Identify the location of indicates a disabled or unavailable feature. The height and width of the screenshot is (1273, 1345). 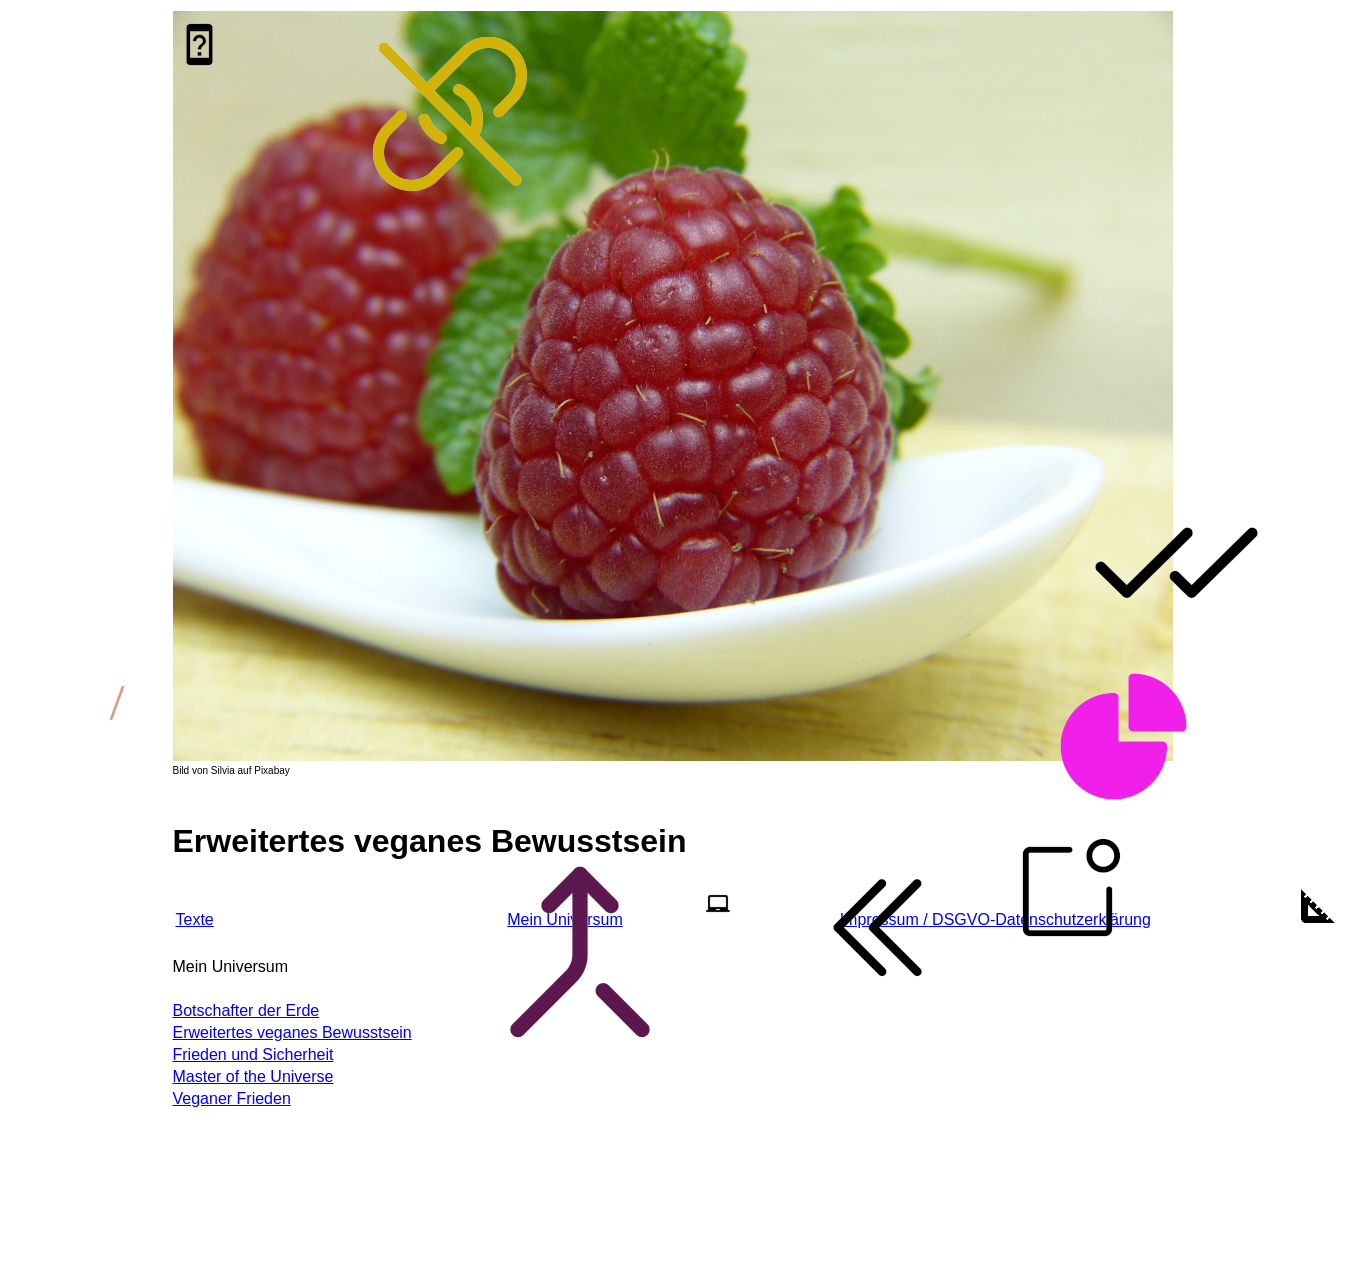
(117, 703).